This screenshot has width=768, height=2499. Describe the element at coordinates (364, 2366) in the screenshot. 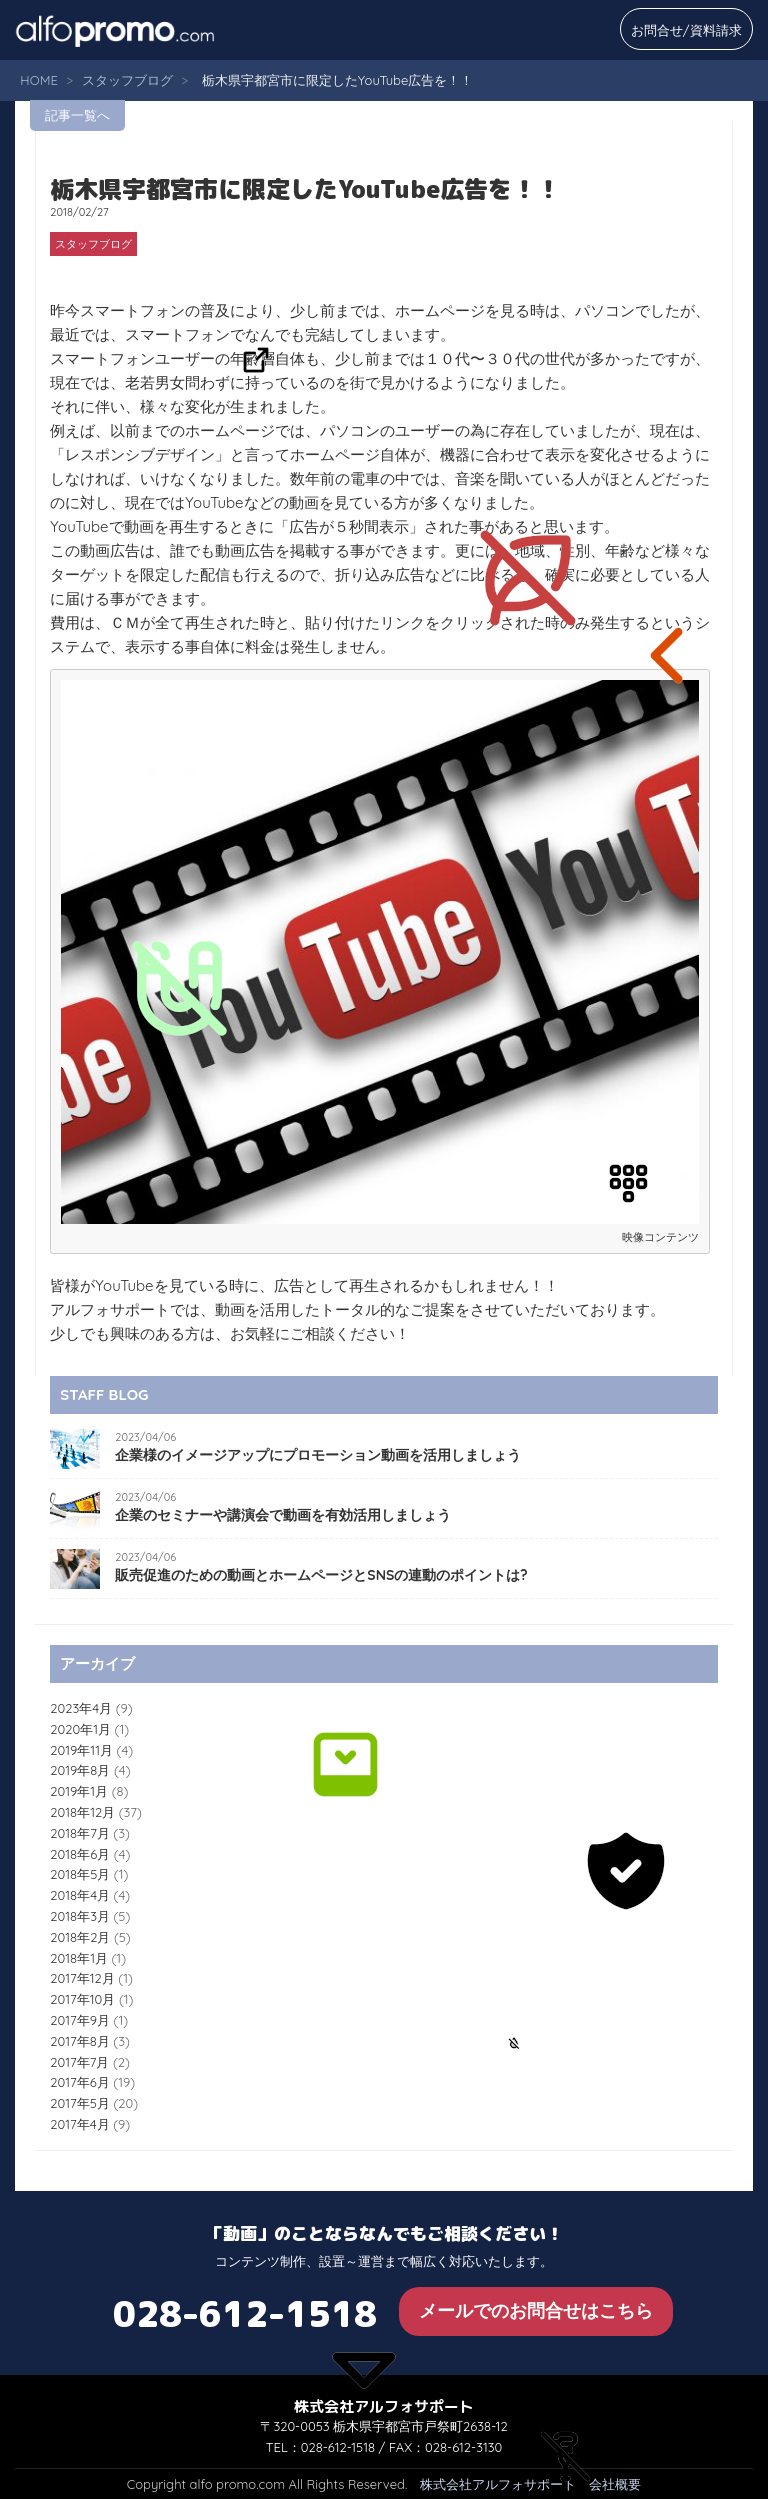

I see `expand dropdown menu` at that location.